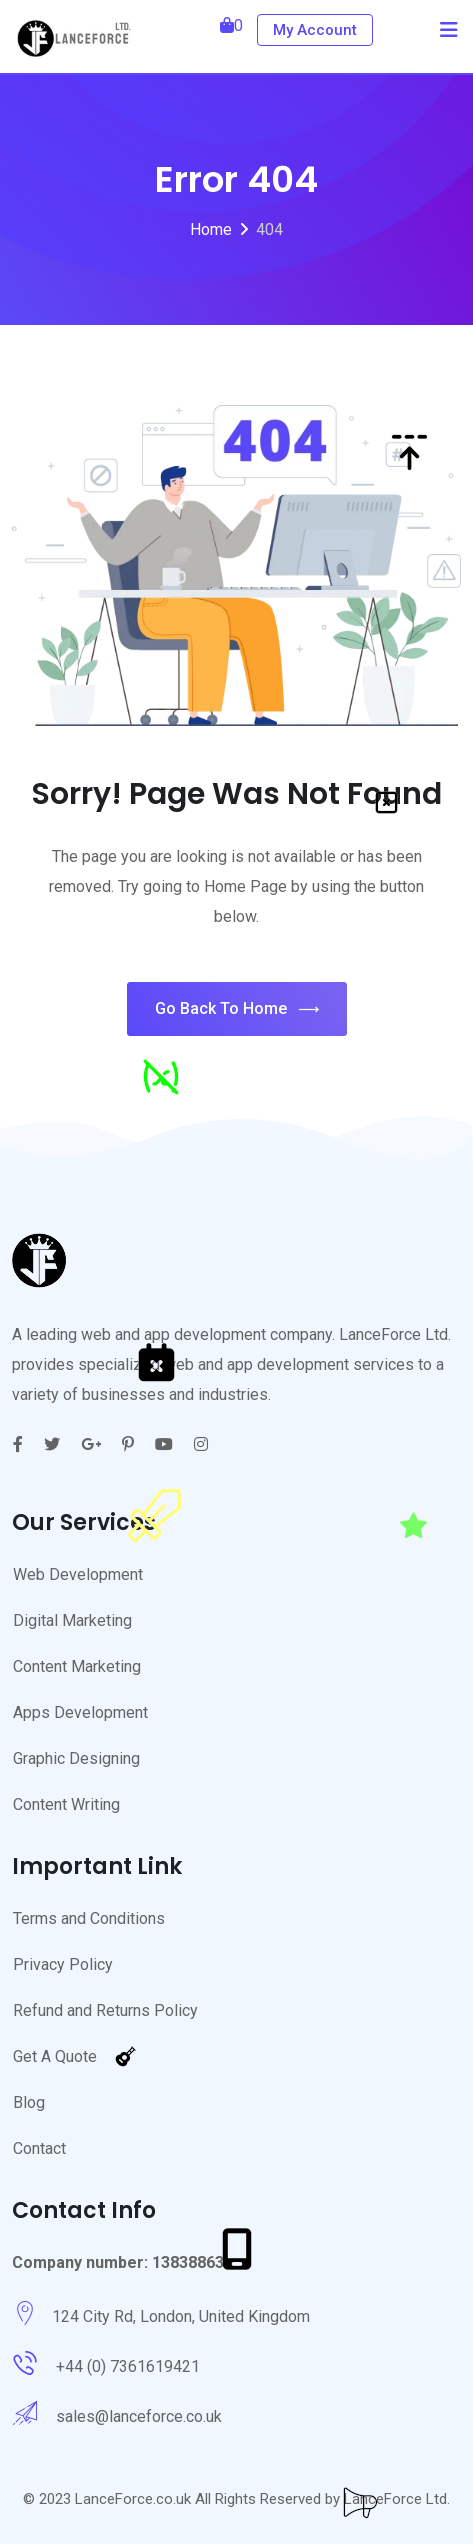 Image resolution: width=473 pixels, height=2544 pixels. I want to click on close or dismiss a dialog box, so click(386, 802).